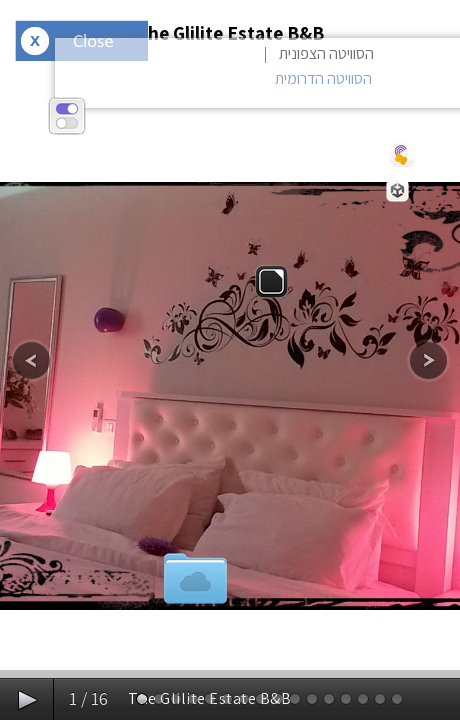 Image resolution: width=460 pixels, height=720 pixels. What do you see at coordinates (402, 154) in the screenshot?
I see `open metadata cleaner app` at bounding box center [402, 154].